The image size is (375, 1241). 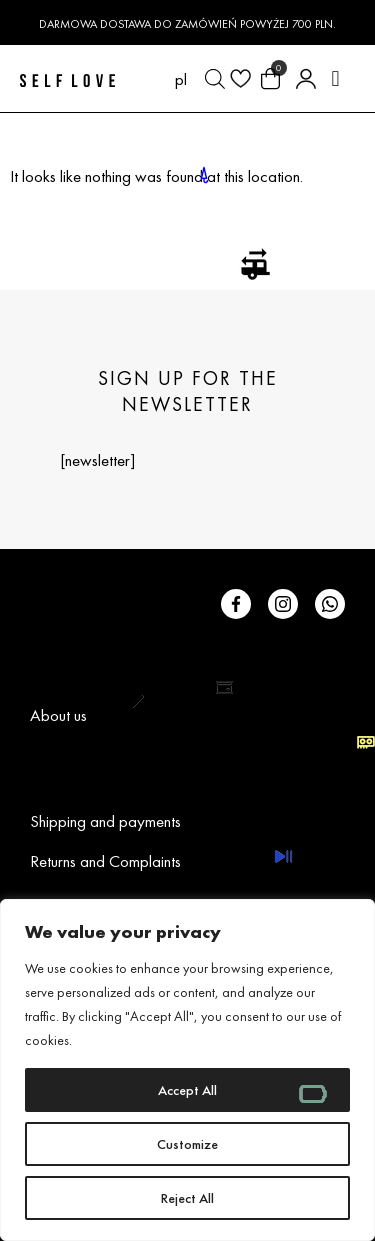 I want to click on rv hookup available at this location, so click(x=254, y=264).